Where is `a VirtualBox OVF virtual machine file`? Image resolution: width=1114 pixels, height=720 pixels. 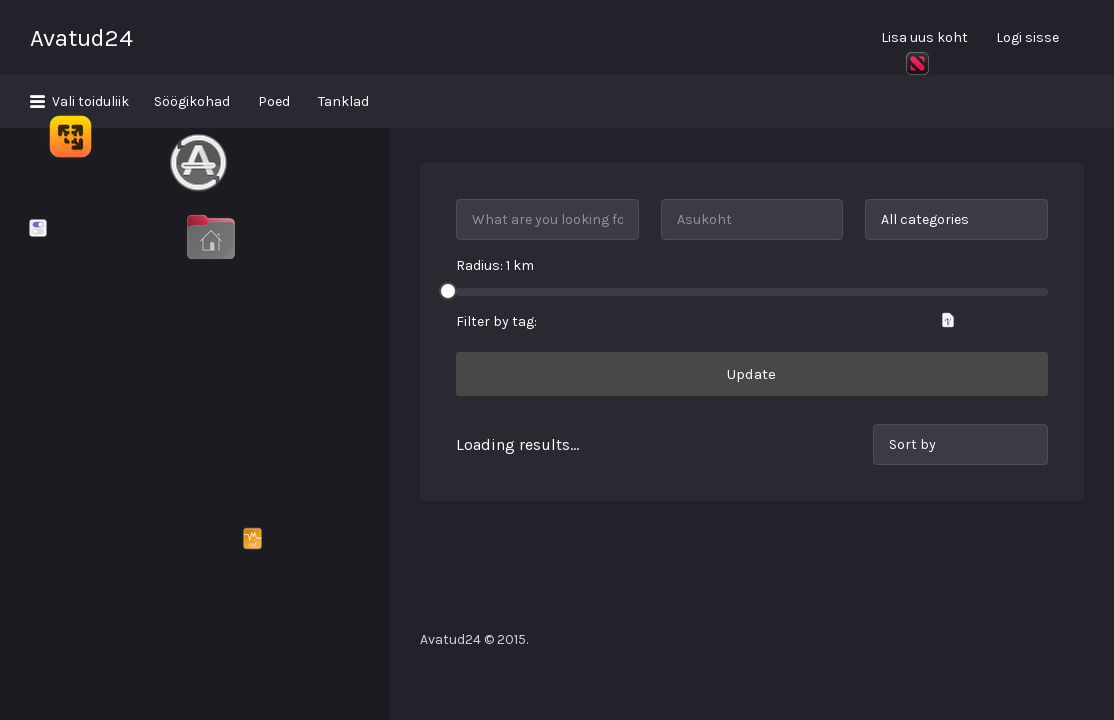 a VirtualBox OVF virtual machine file is located at coordinates (252, 538).